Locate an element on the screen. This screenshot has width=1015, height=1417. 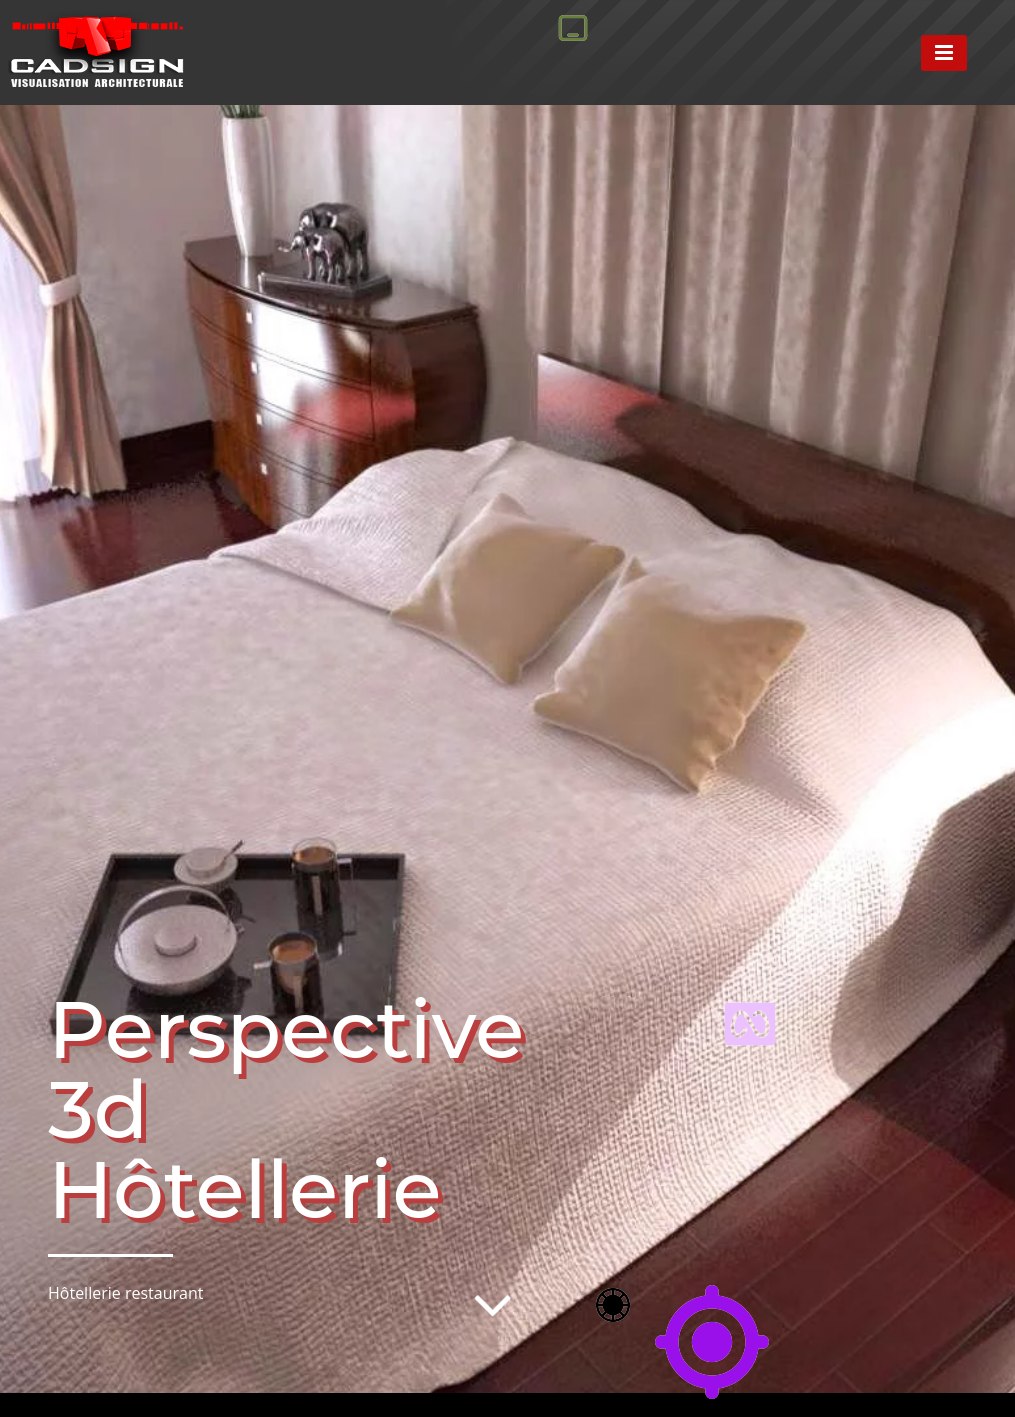
switch to landscape mode is located at coordinates (573, 28).